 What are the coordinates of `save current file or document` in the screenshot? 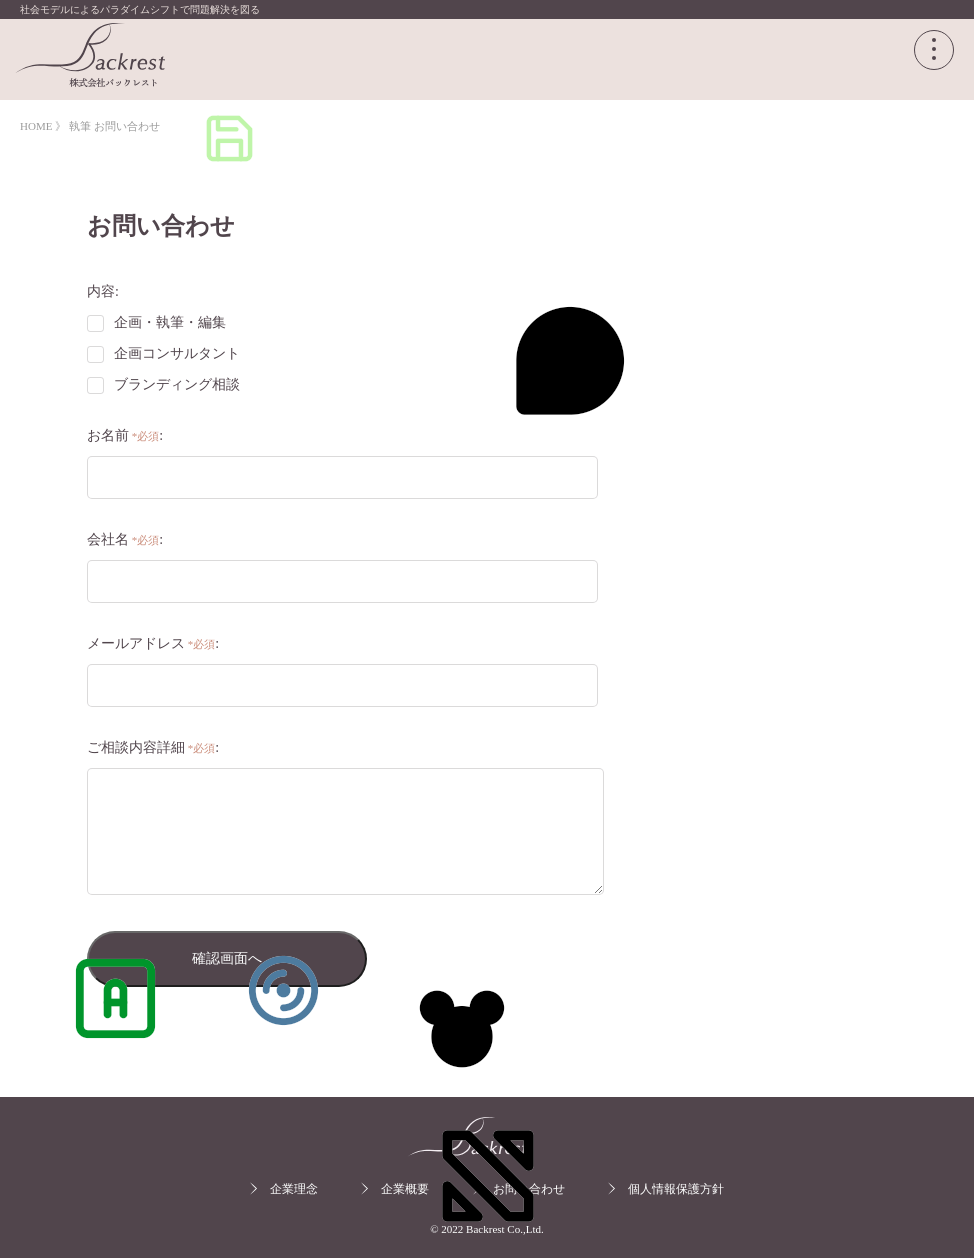 It's located at (229, 138).